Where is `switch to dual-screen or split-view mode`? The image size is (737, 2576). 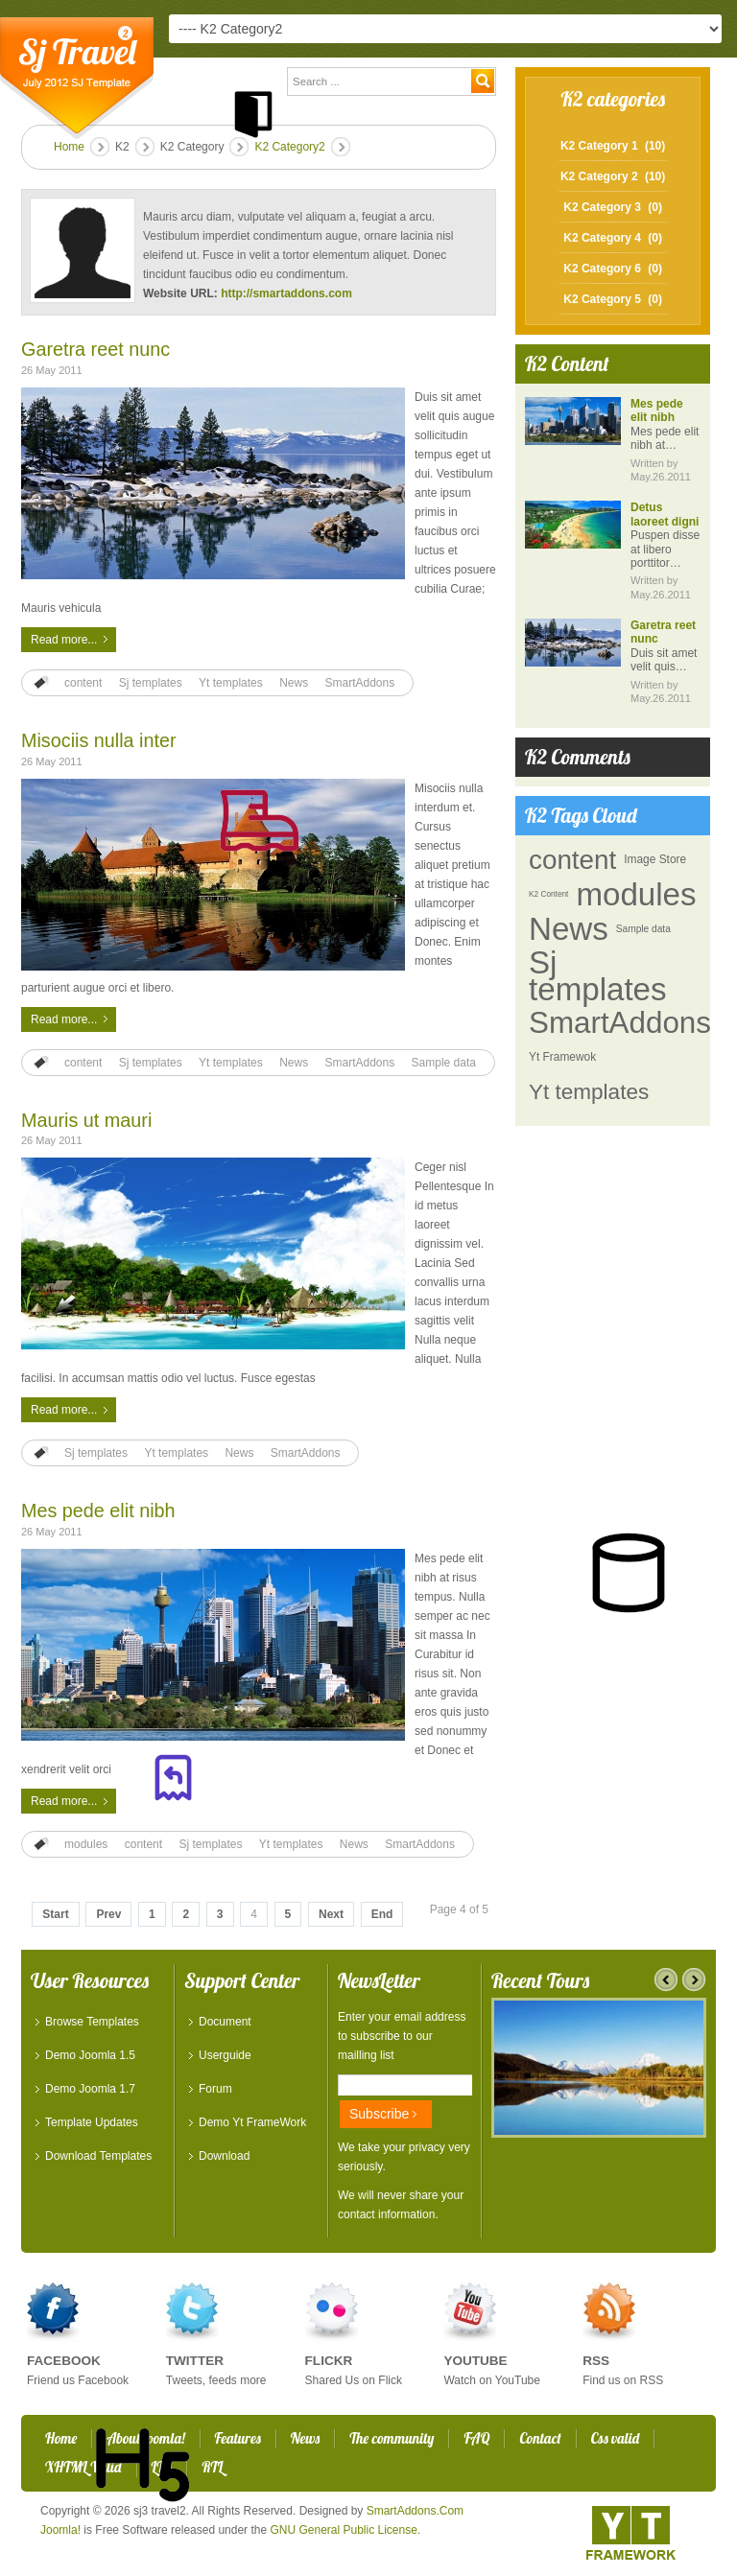 switch to dual-screen or split-view mode is located at coordinates (253, 112).